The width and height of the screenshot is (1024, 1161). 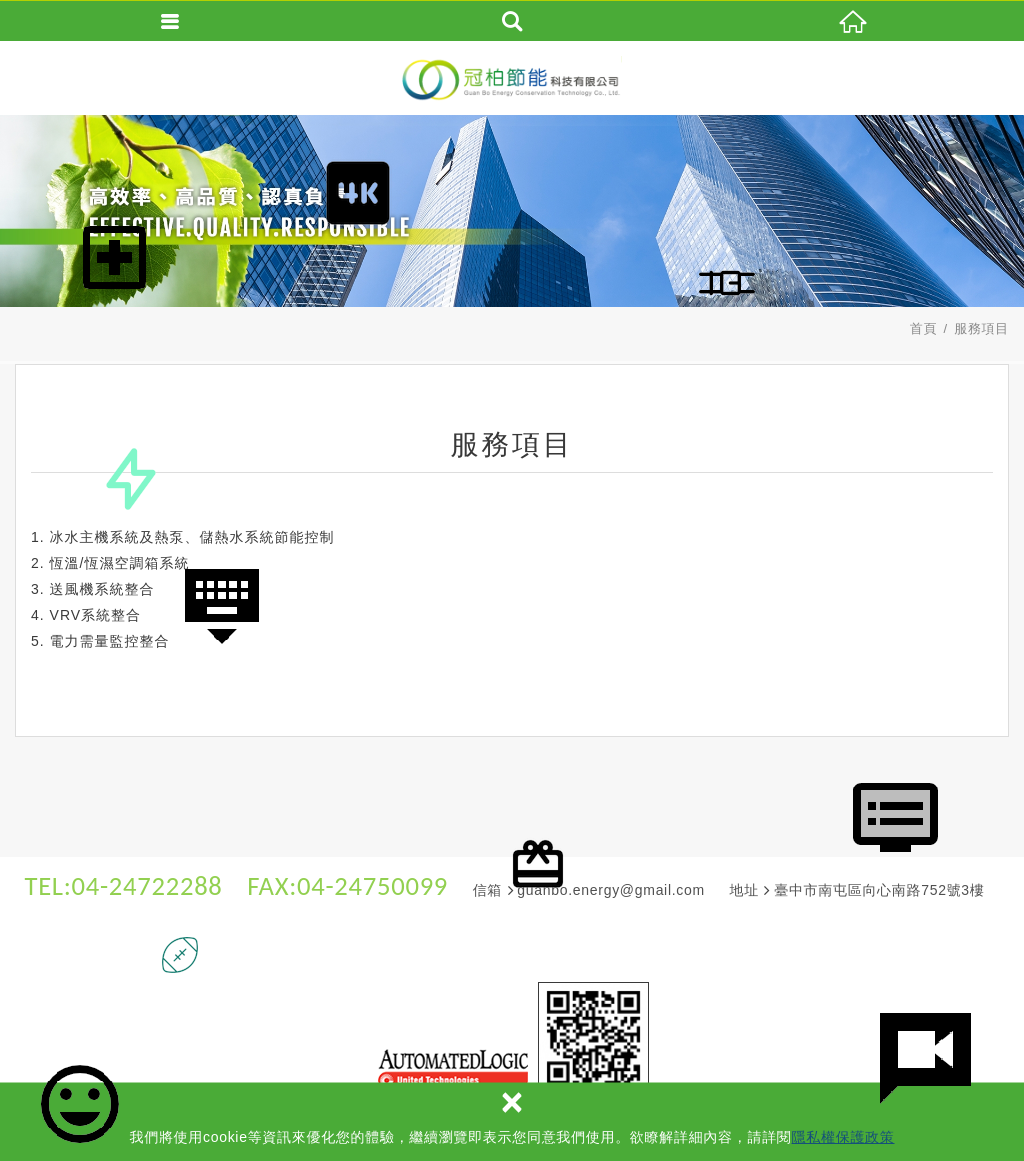 What do you see at coordinates (895, 817) in the screenshot?
I see `access DVR or recorded content` at bounding box center [895, 817].